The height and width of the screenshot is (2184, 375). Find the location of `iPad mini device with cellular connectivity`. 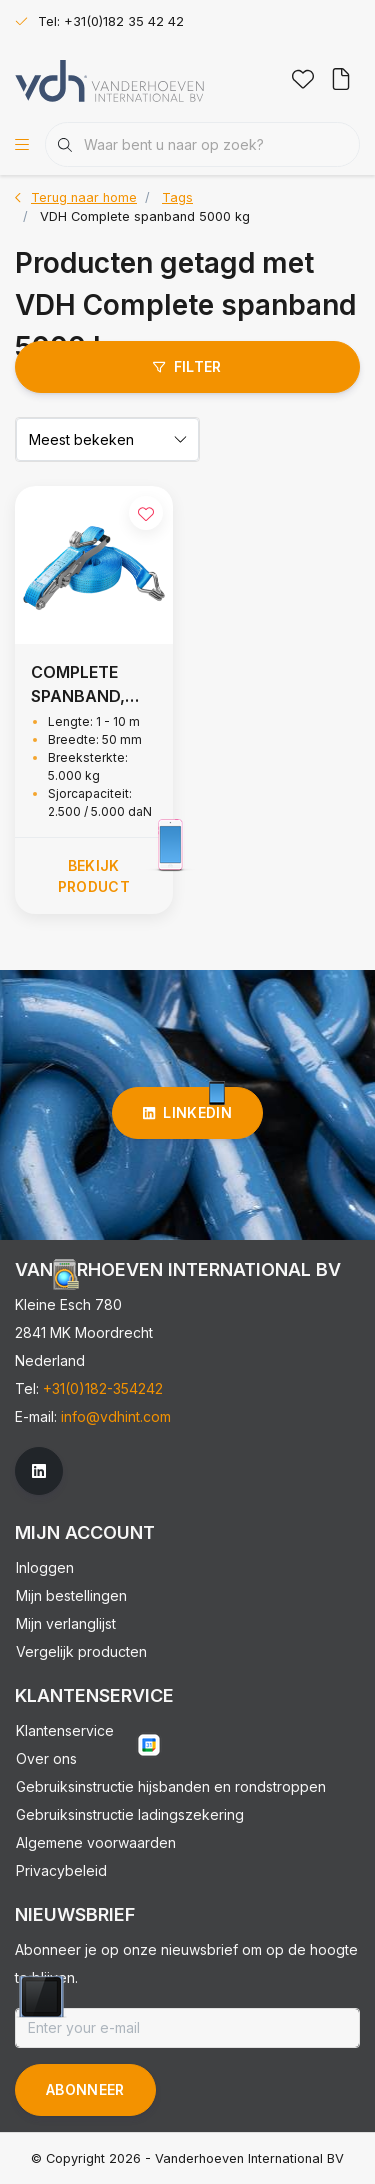

iPad mini device with cellular connectivity is located at coordinates (217, 1091).